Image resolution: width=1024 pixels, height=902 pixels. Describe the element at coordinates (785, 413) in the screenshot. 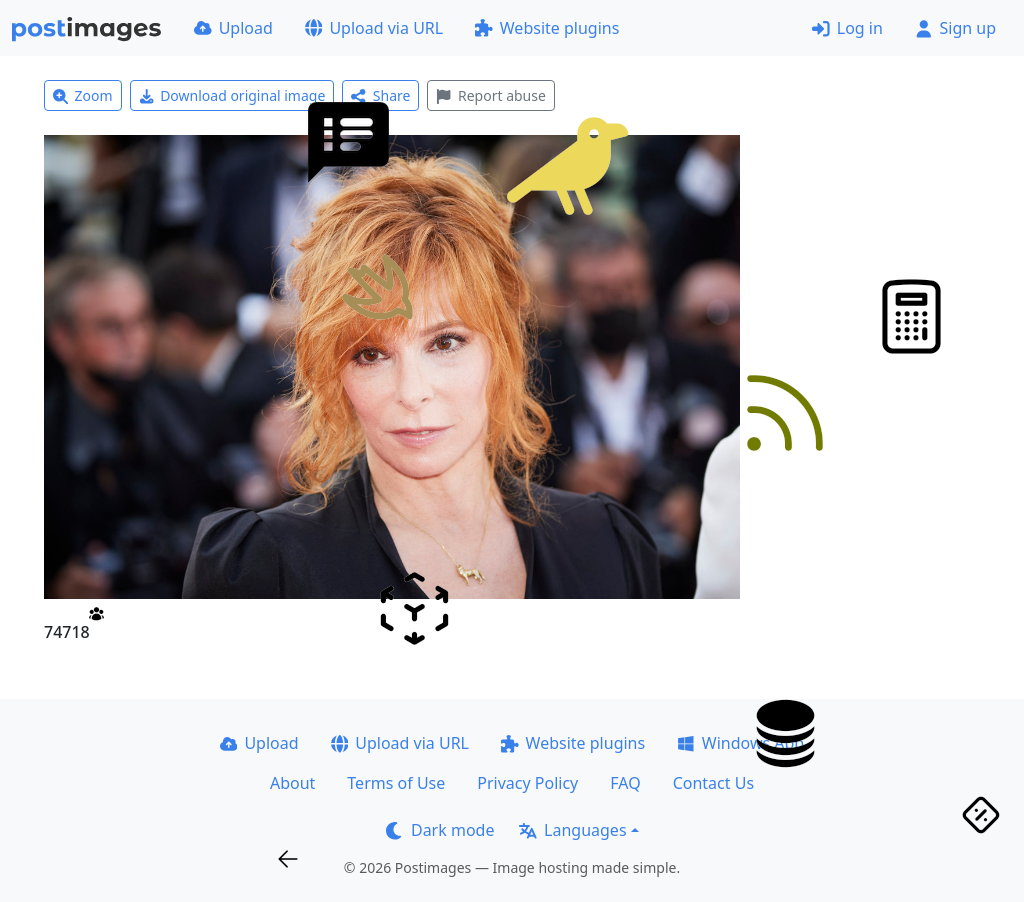

I see `subscribe to RSS feed` at that location.